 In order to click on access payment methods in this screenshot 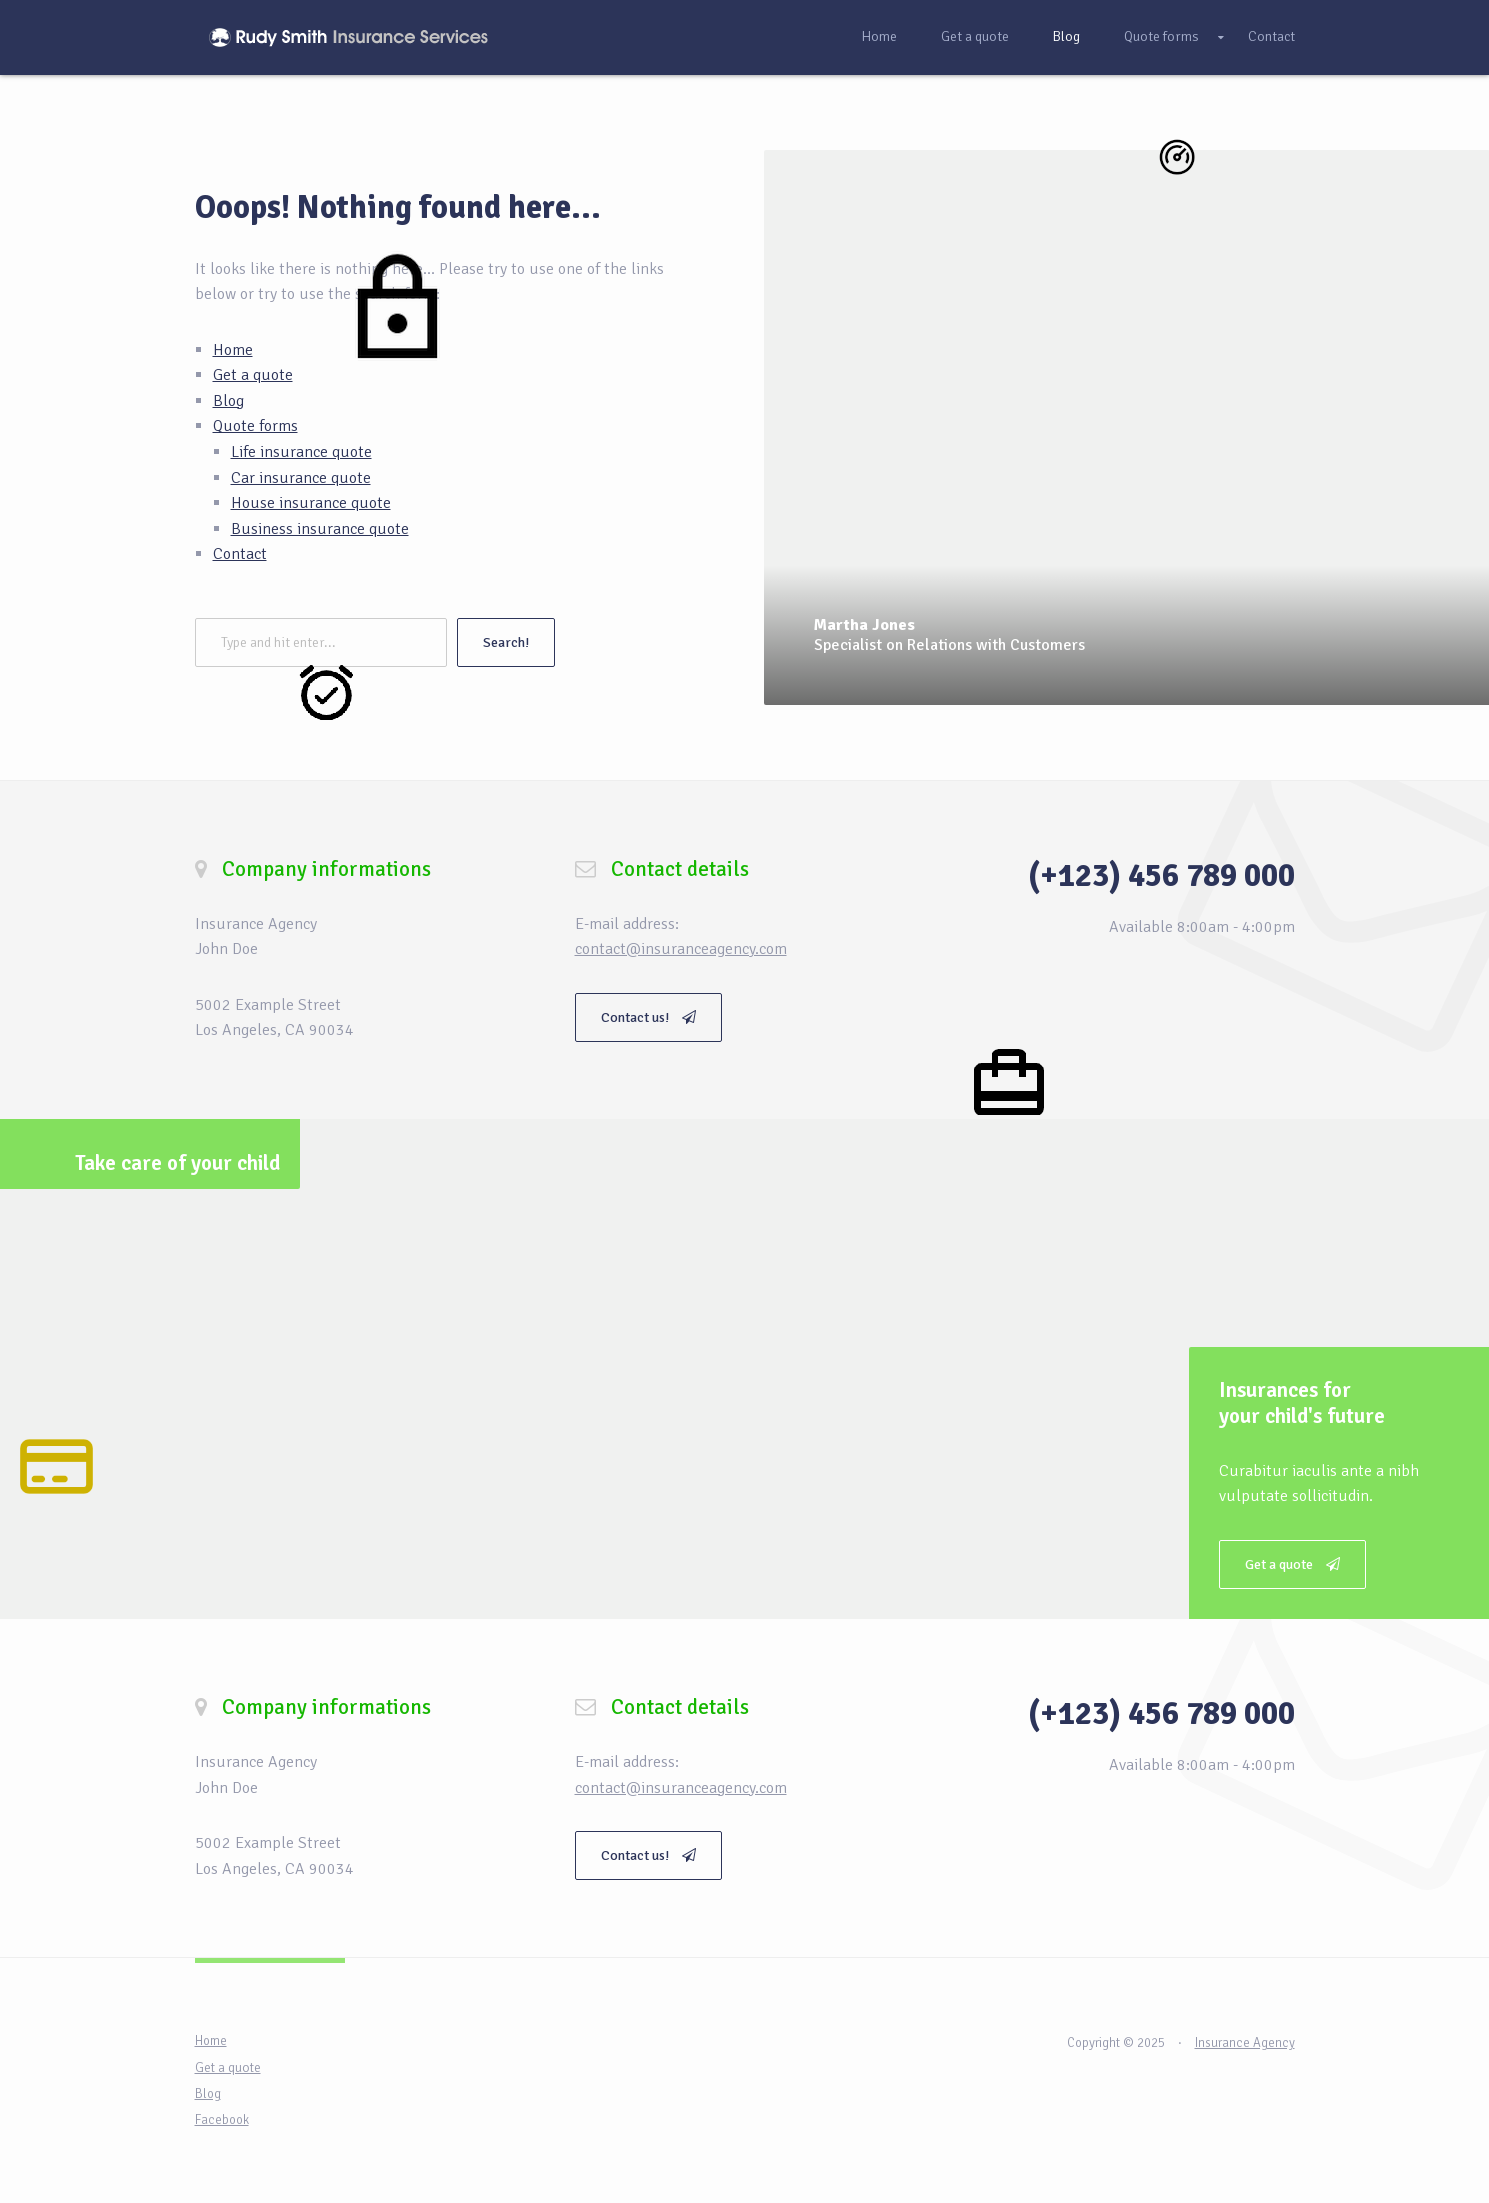, I will do `click(56, 1466)`.